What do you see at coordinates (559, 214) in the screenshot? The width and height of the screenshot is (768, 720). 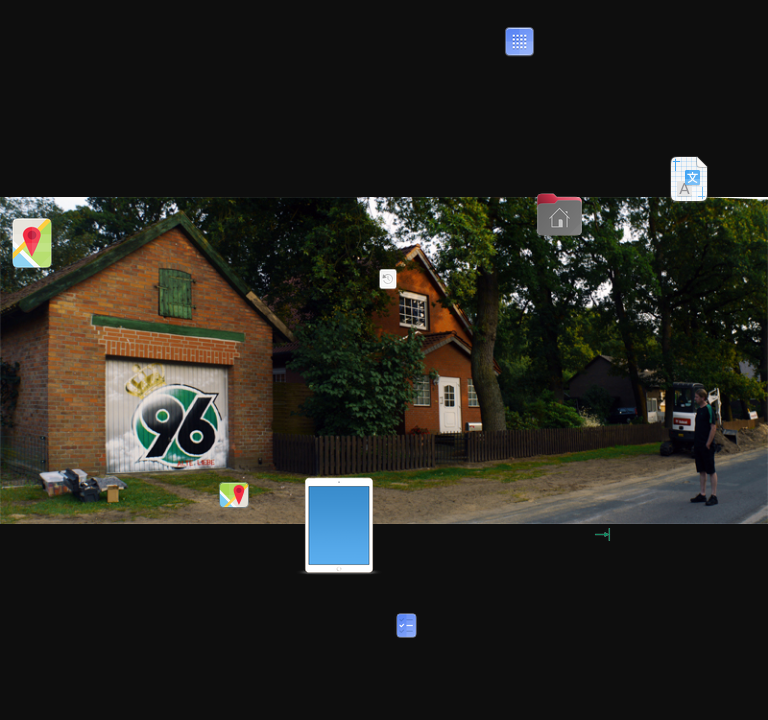 I see `access your home folder` at bounding box center [559, 214].